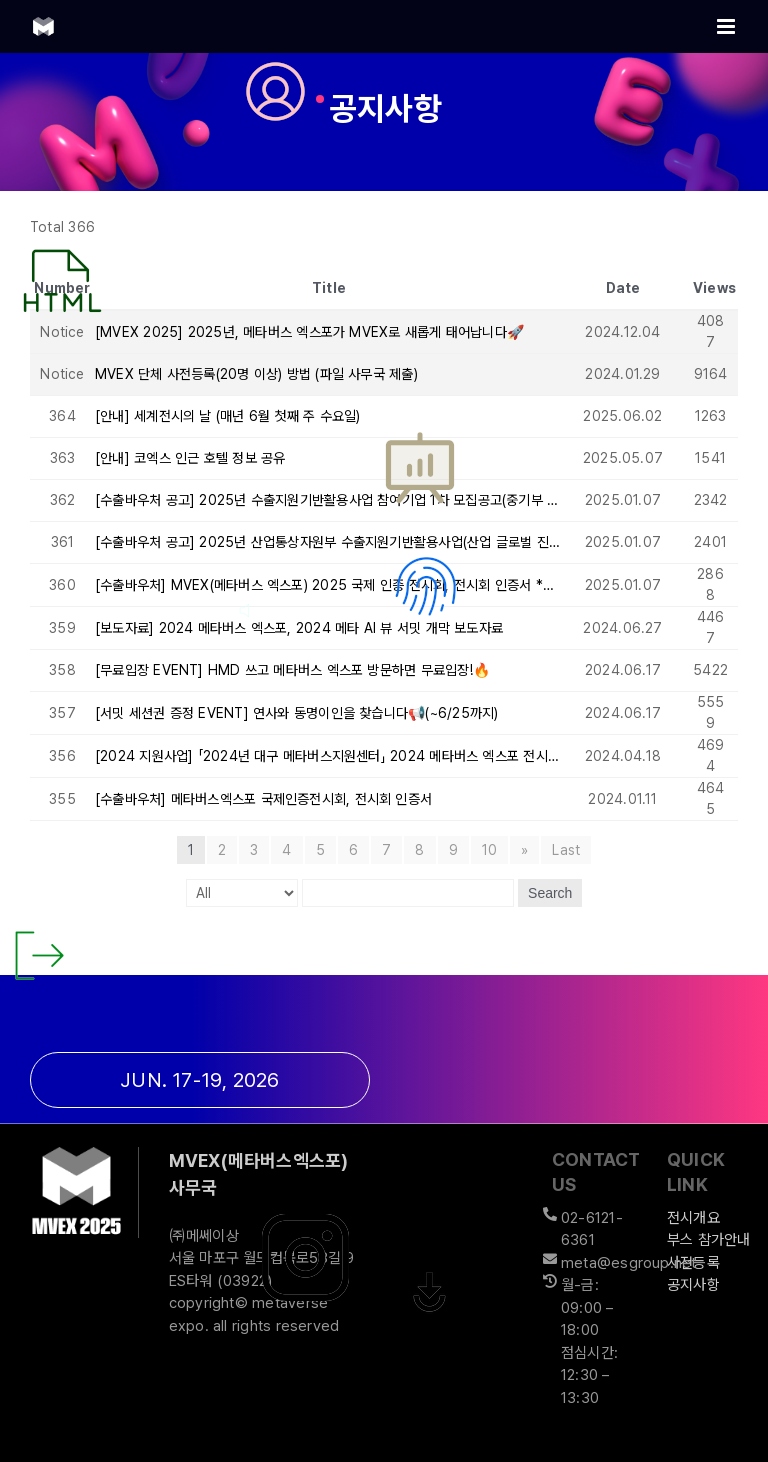 Image resolution: width=768 pixels, height=1462 pixels. Describe the element at coordinates (37, 955) in the screenshot. I see `sign out of your account` at that location.